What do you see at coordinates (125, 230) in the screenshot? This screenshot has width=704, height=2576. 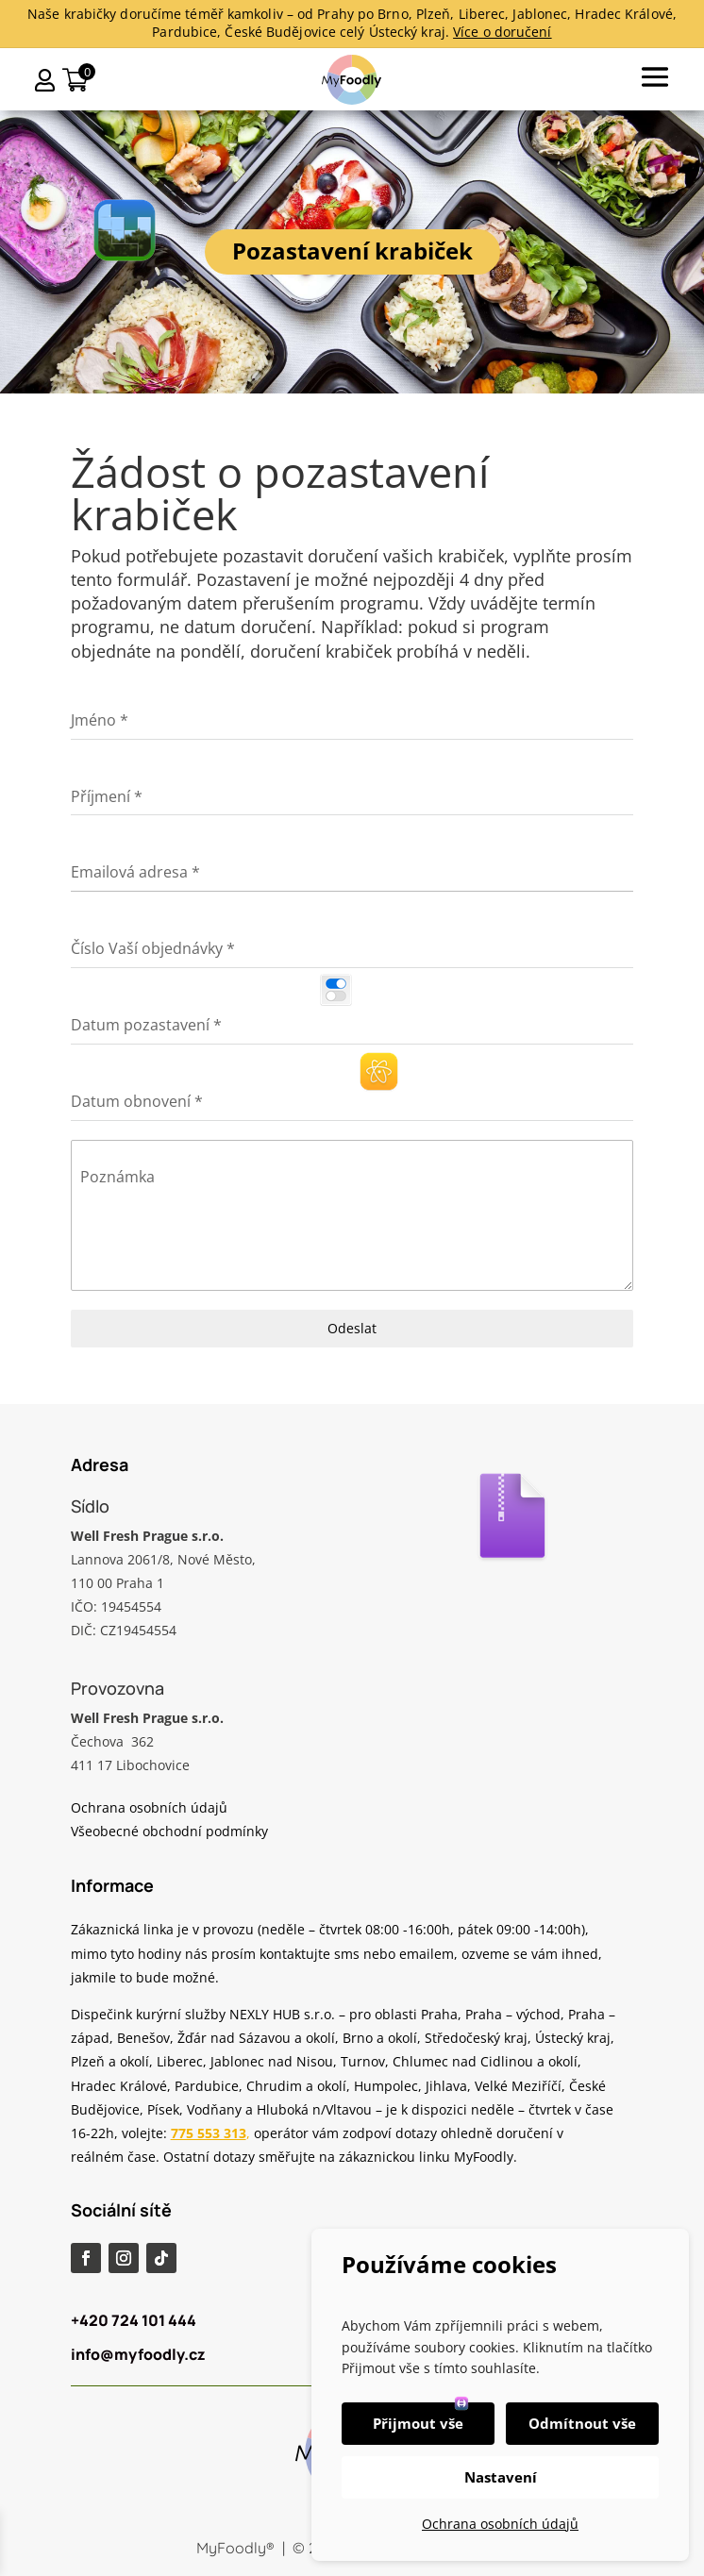 I see `open tetzle jigsaw puzzle game` at bounding box center [125, 230].